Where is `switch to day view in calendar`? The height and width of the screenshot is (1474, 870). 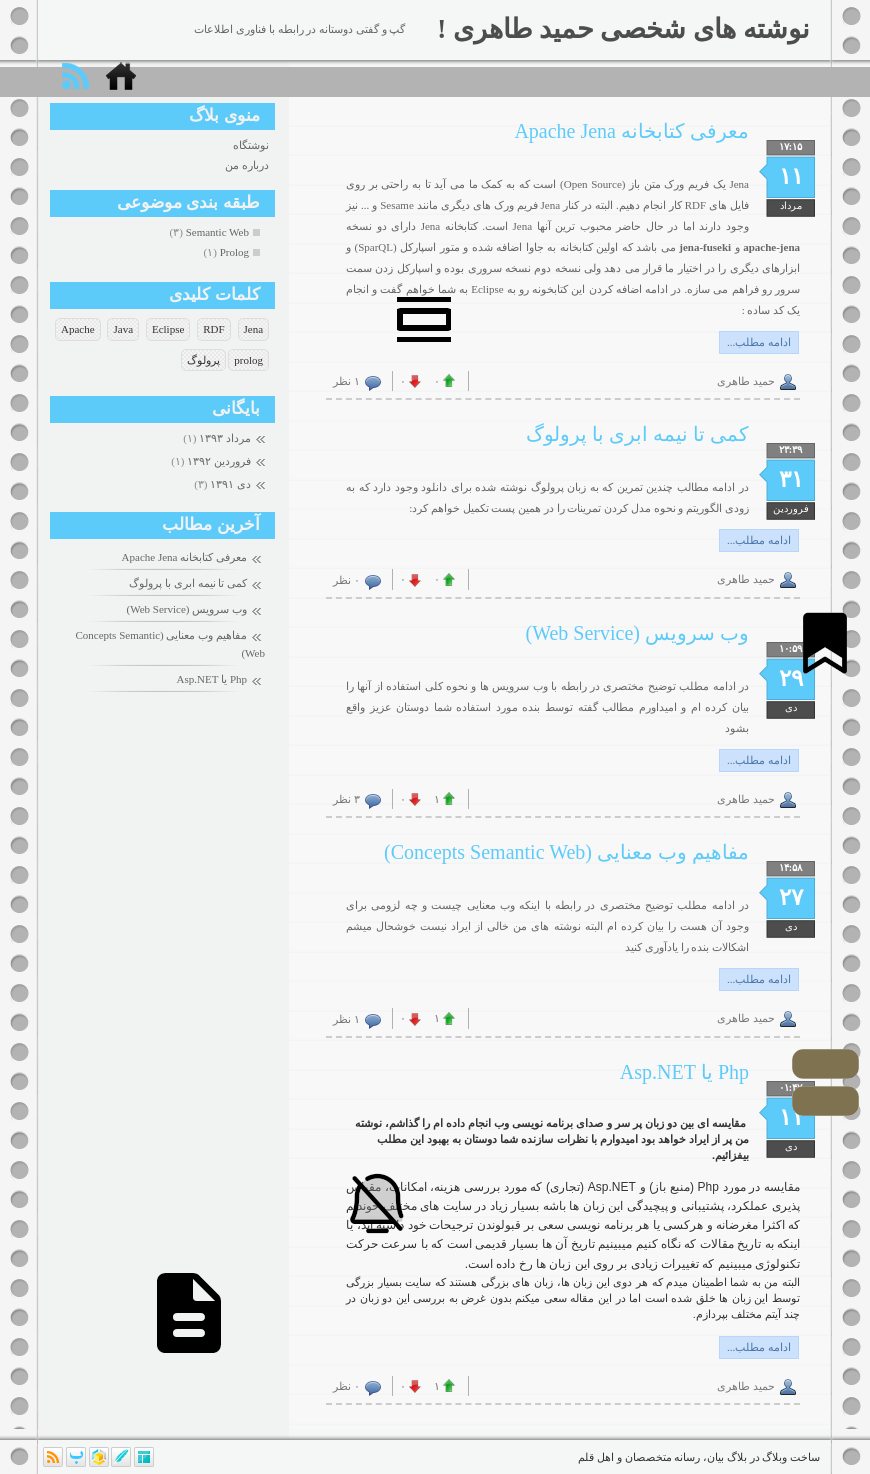
switch to day view in calendar is located at coordinates (425, 319).